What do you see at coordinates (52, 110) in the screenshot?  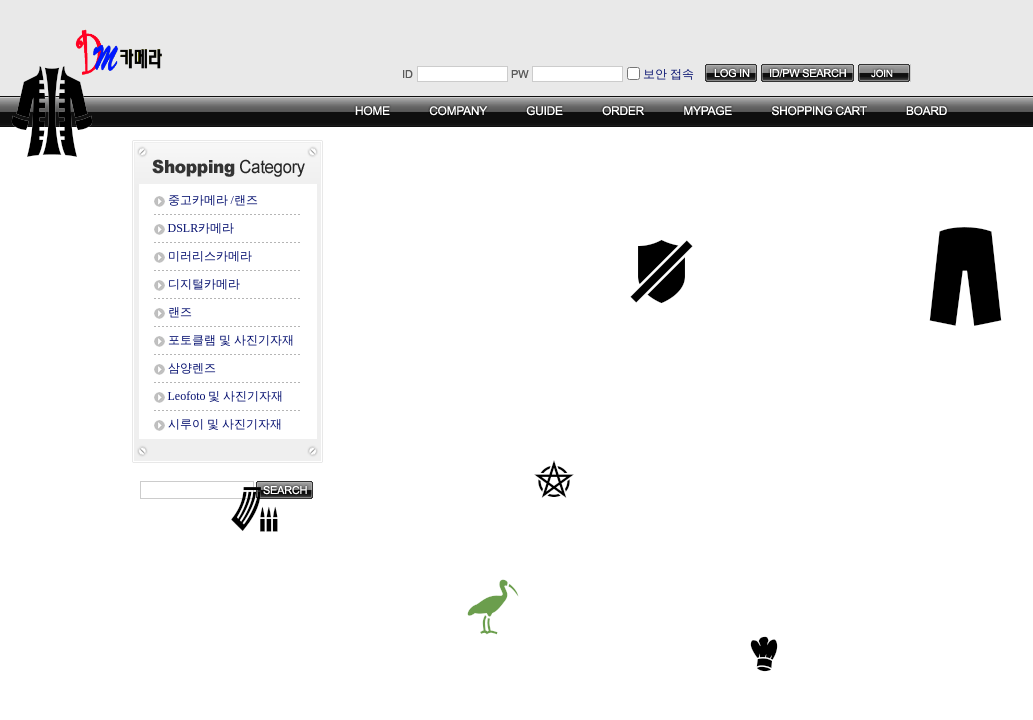 I see `select pirate costume or outfit` at bounding box center [52, 110].